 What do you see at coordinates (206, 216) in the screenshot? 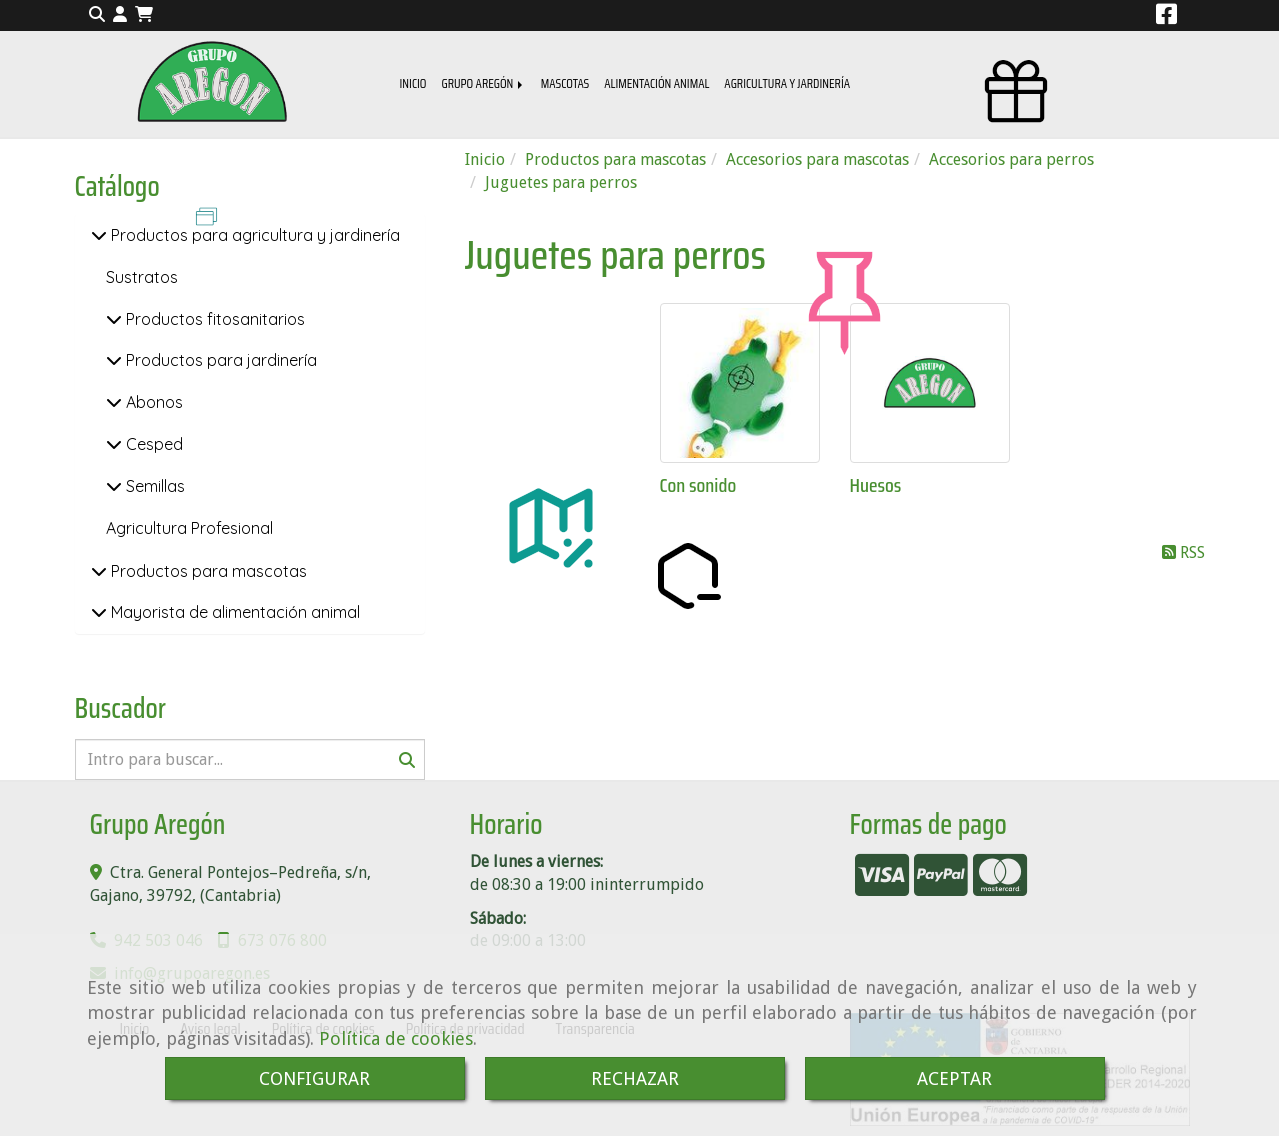
I see `view open browser windows` at bounding box center [206, 216].